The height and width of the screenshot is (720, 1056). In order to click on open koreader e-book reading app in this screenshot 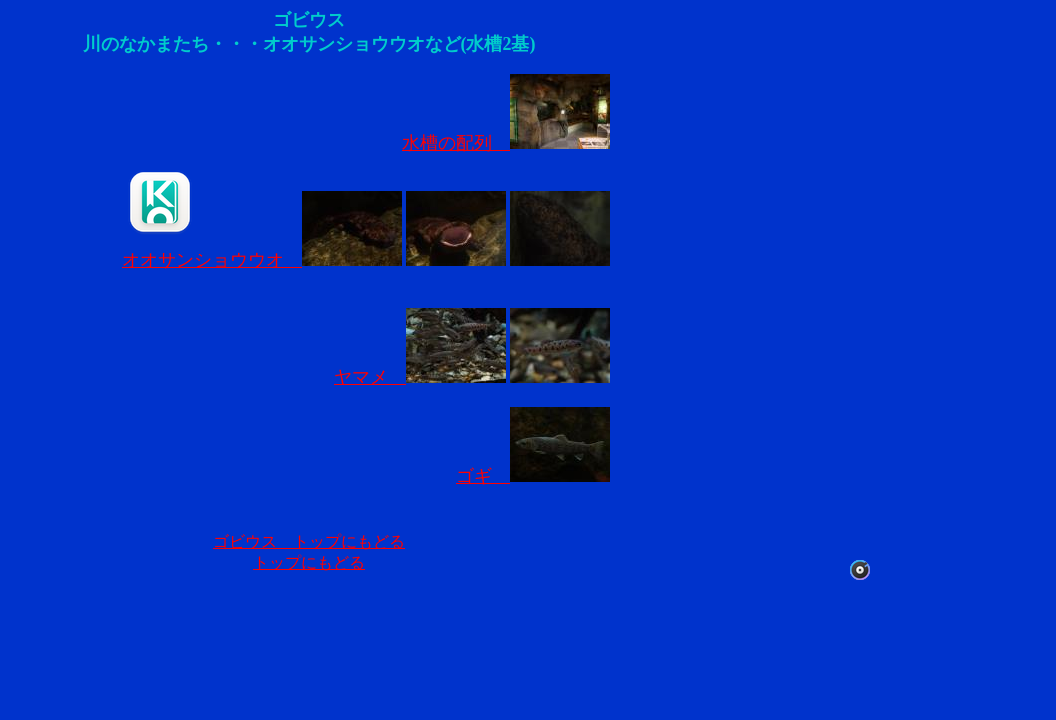, I will do `click(160, 202)`.